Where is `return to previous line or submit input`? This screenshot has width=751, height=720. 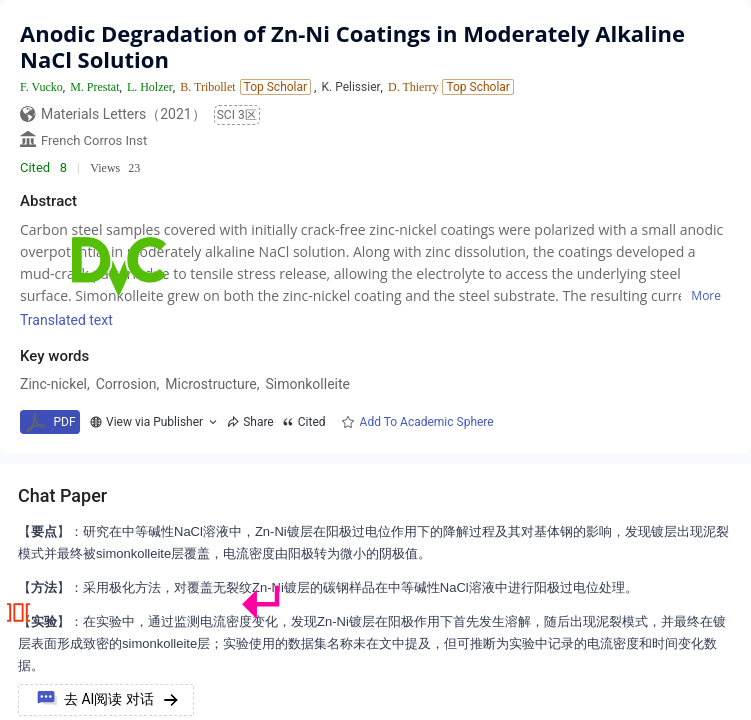 return to previous line or submit input is located at coordinates (263, 602).